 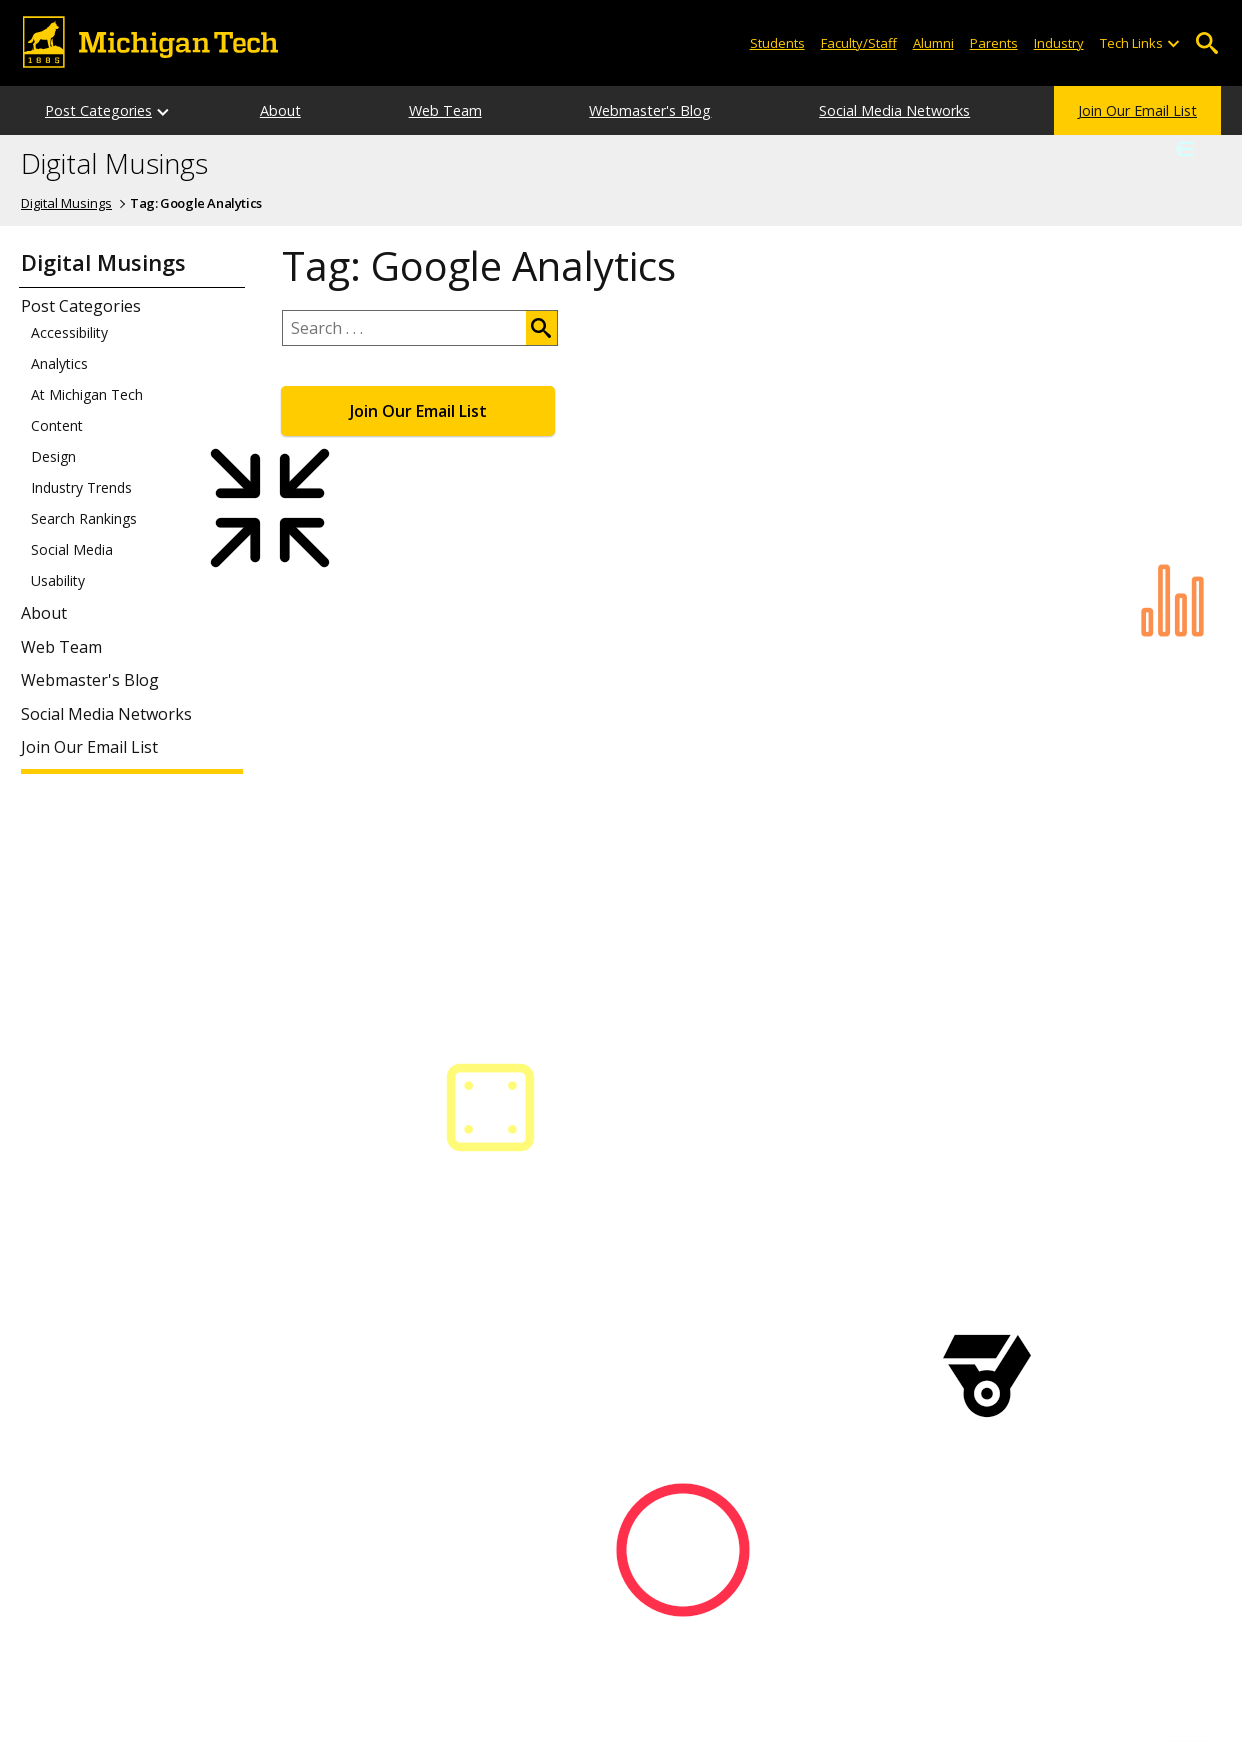 What do you see at coordinates (270, 508) in the screenshot?
I see `exit fullscreen mode` at bounding box center [270, 508].